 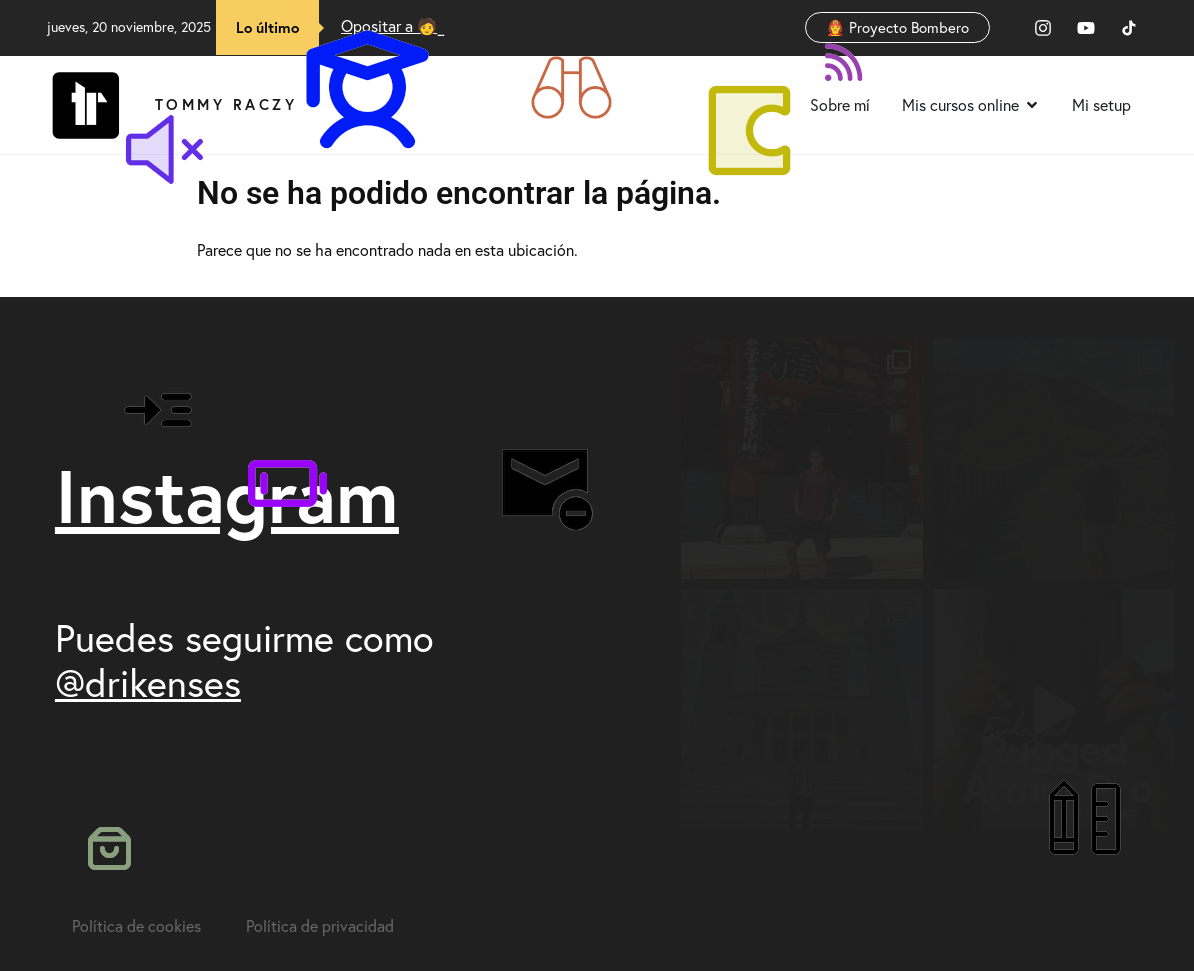 I want to click on subscribe to RSS feed, so click(x=842, y=64).